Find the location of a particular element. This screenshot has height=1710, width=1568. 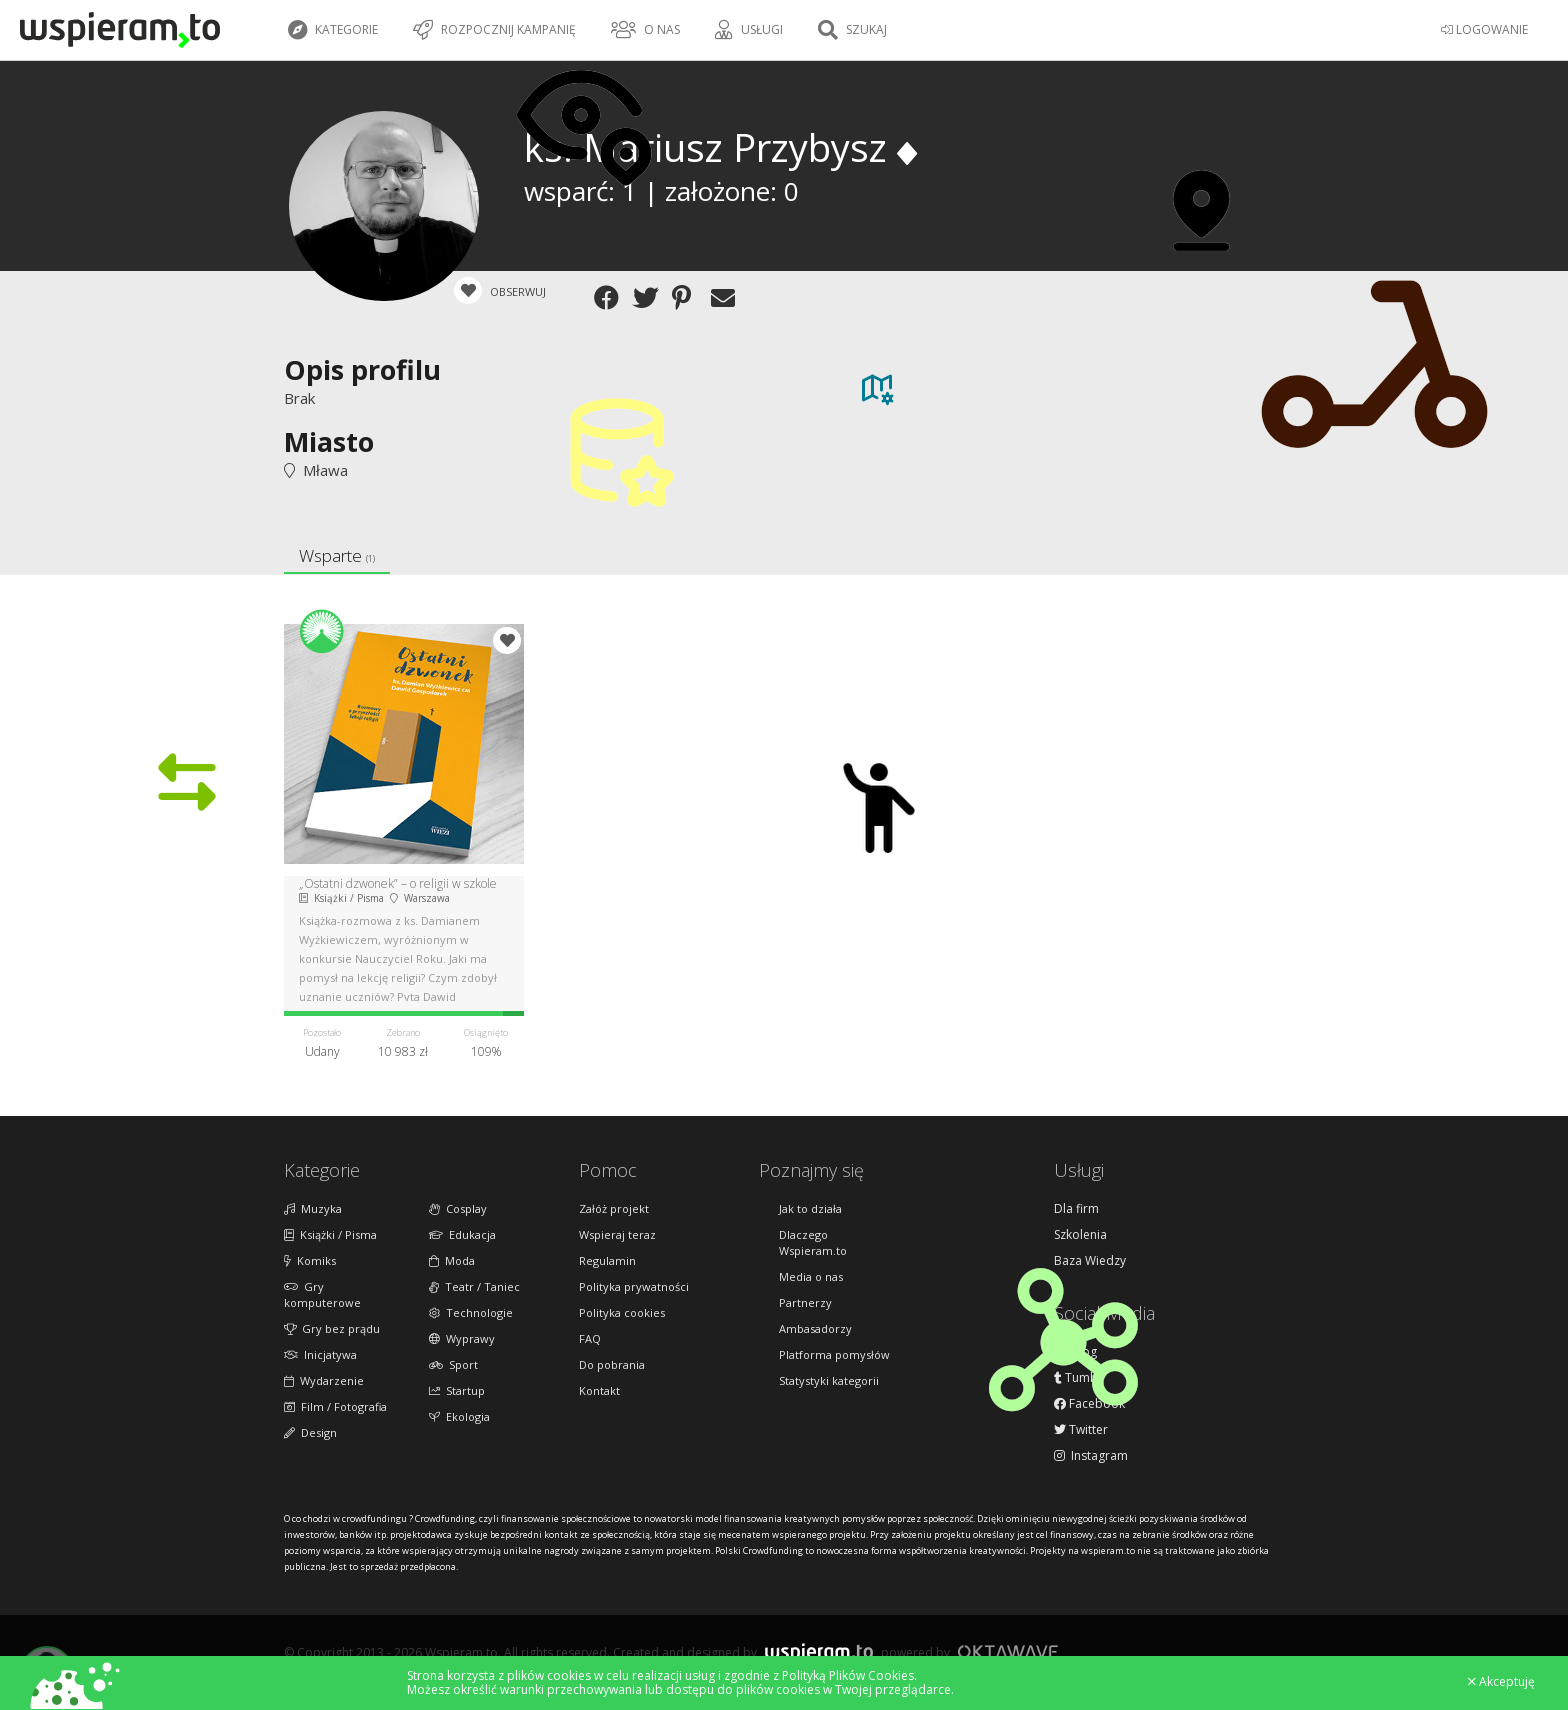

access social or people-related features is located at coordinates (879, 808).